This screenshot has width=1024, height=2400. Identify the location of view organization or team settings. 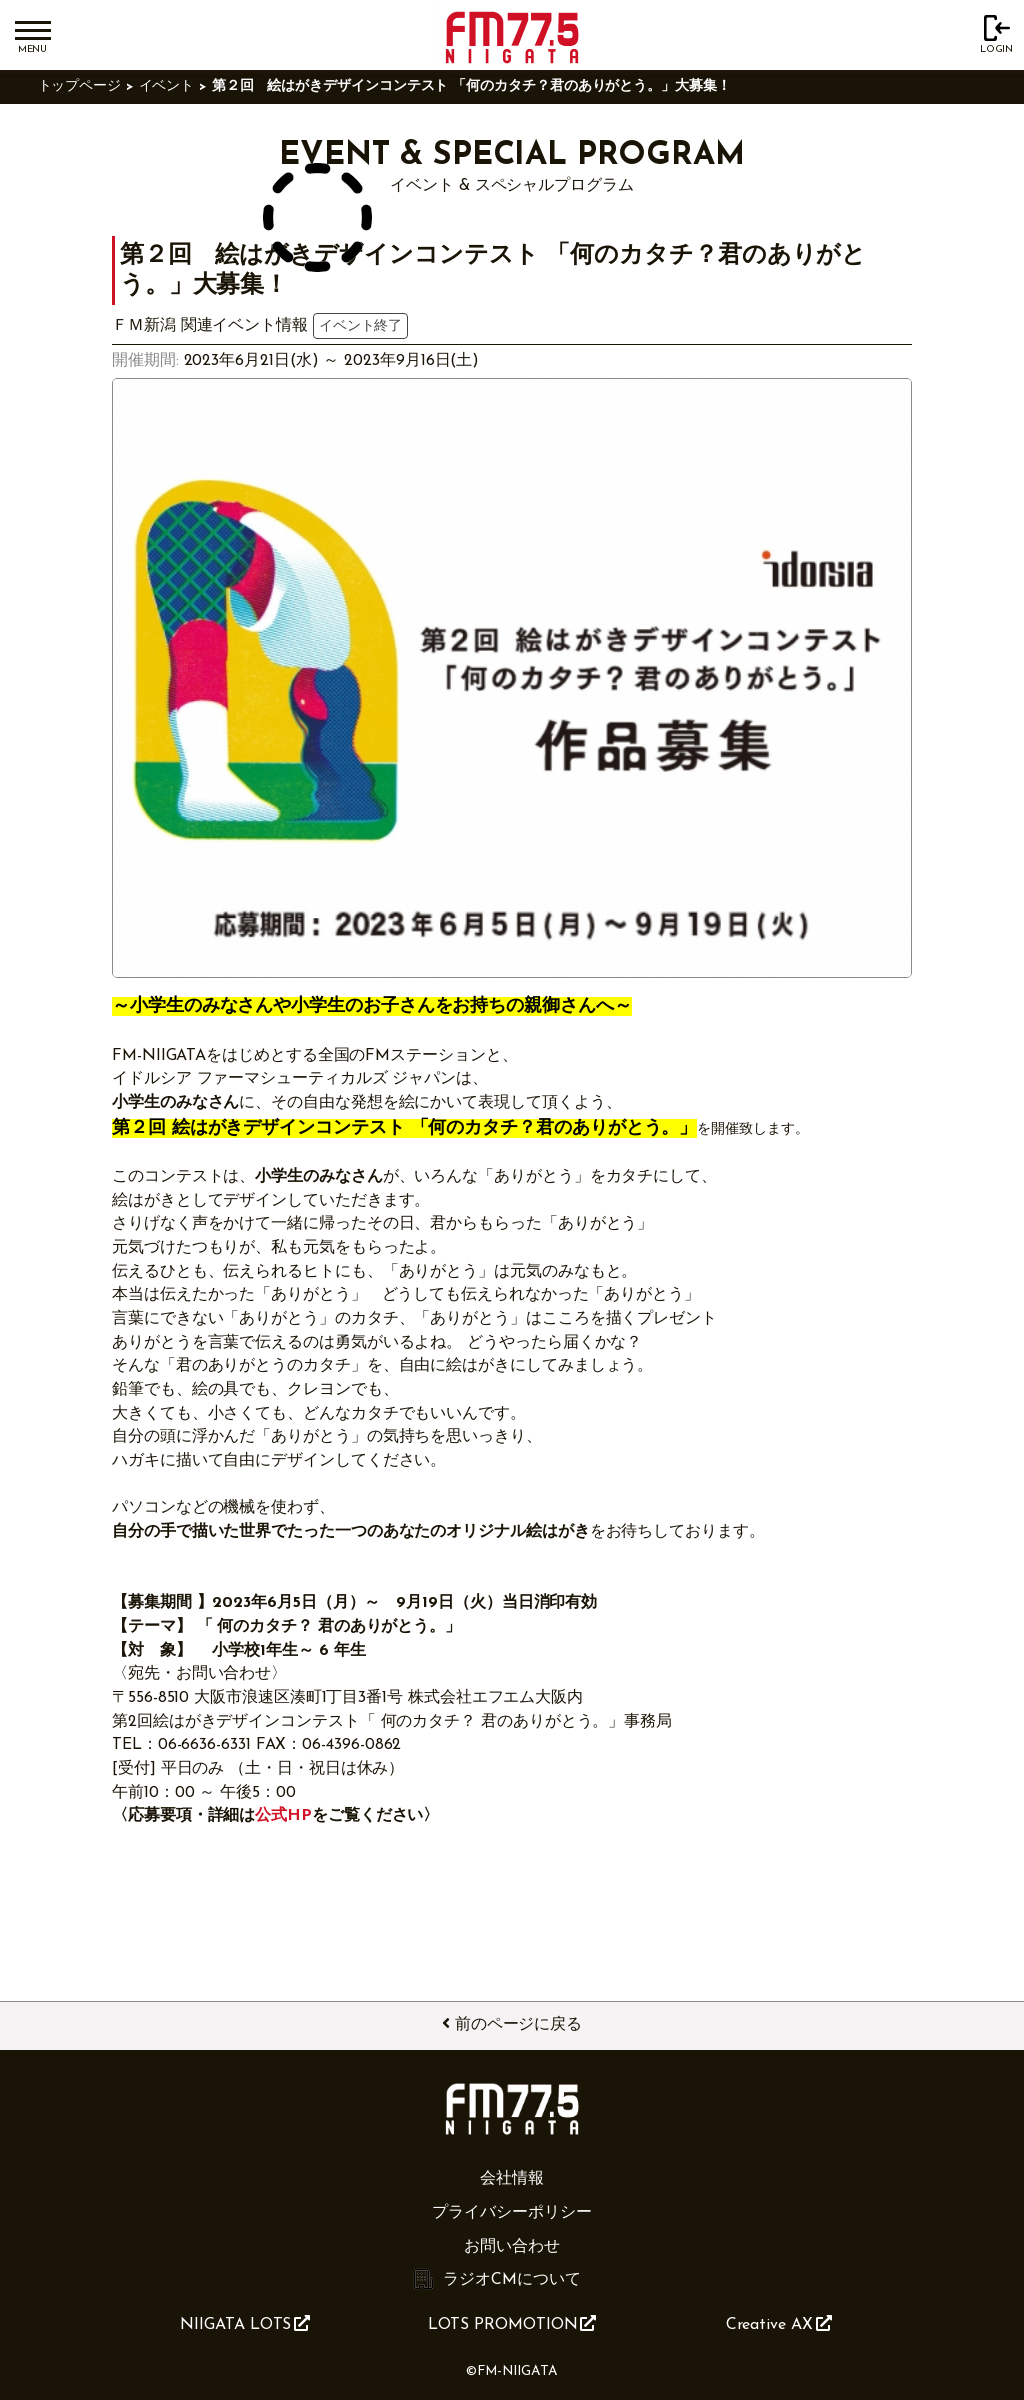
(423, 2279).